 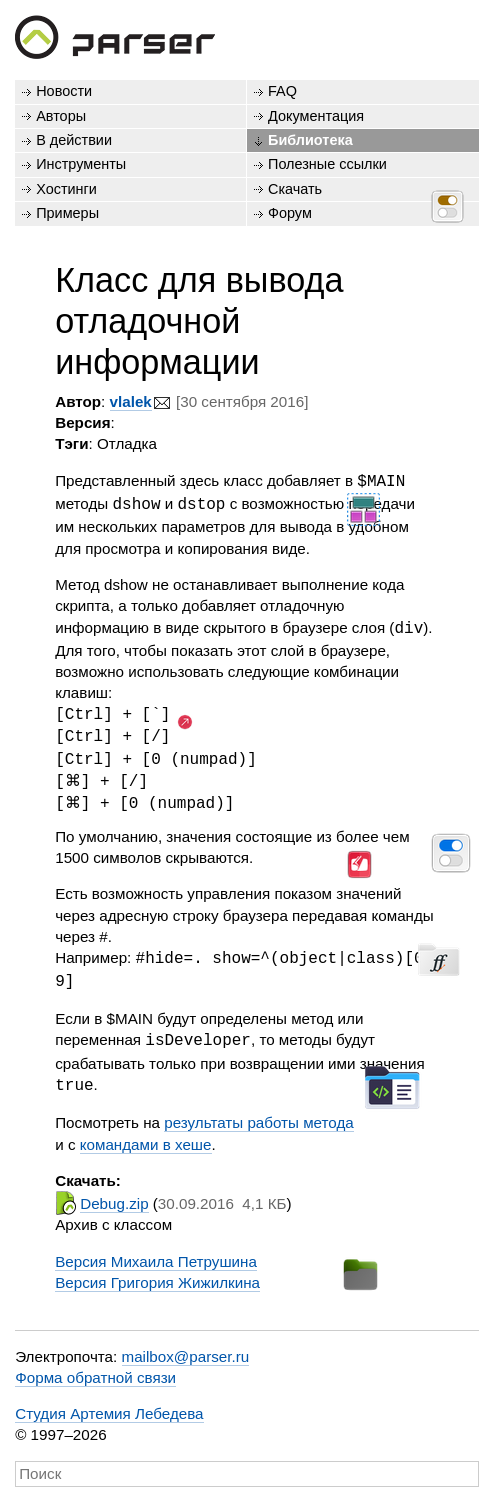 I want to click on open fontforge project files folder, so click(x=438, y=960).